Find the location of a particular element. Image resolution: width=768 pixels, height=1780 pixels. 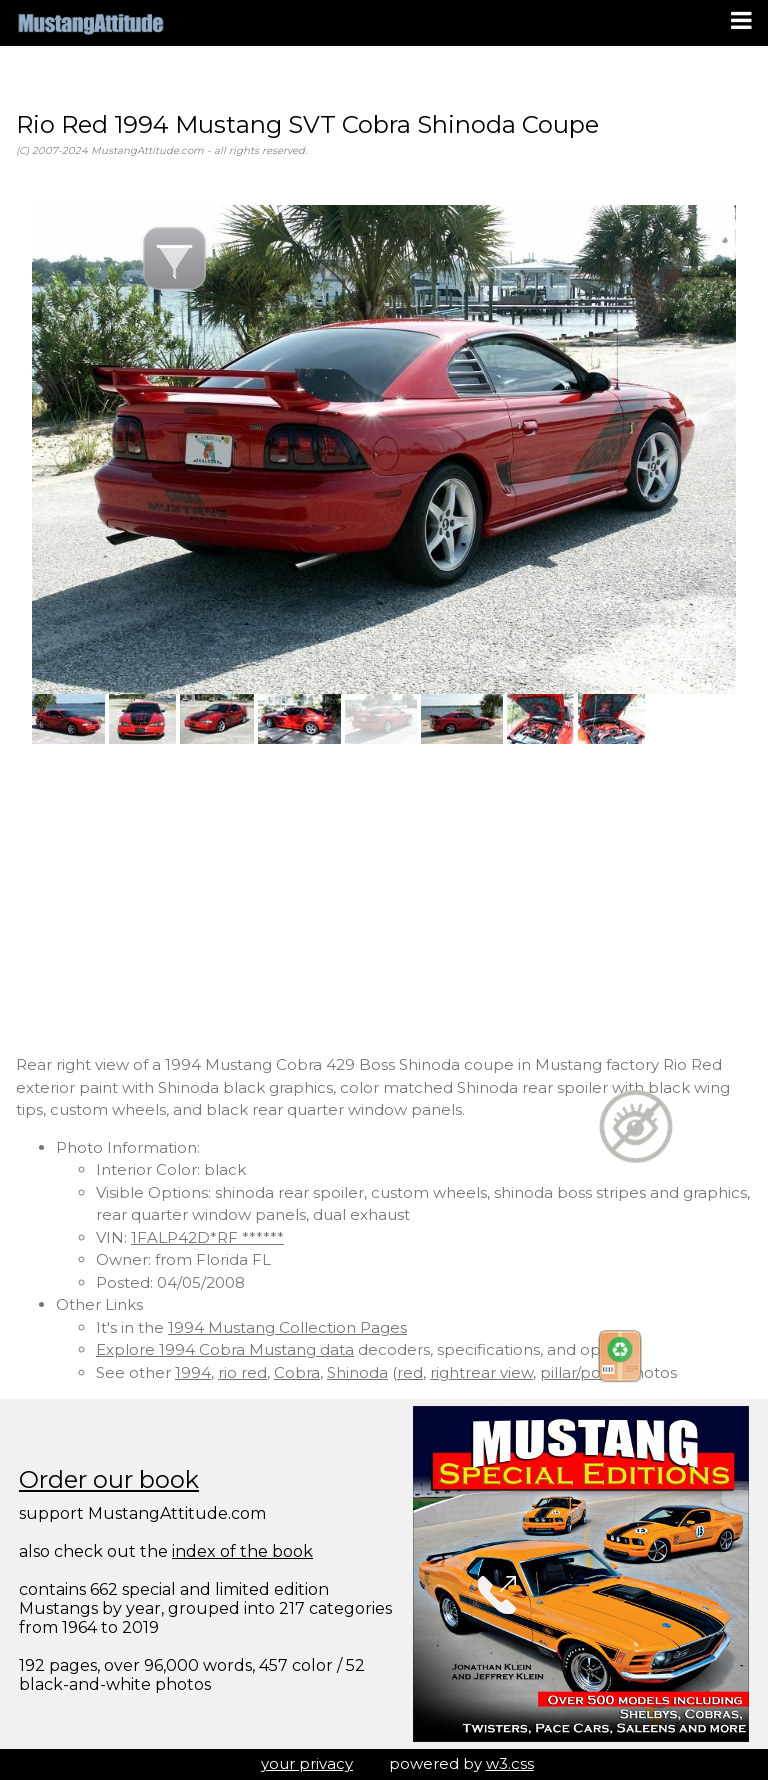

indicates an outgoing call was made is located at coordinates (497, 1595).